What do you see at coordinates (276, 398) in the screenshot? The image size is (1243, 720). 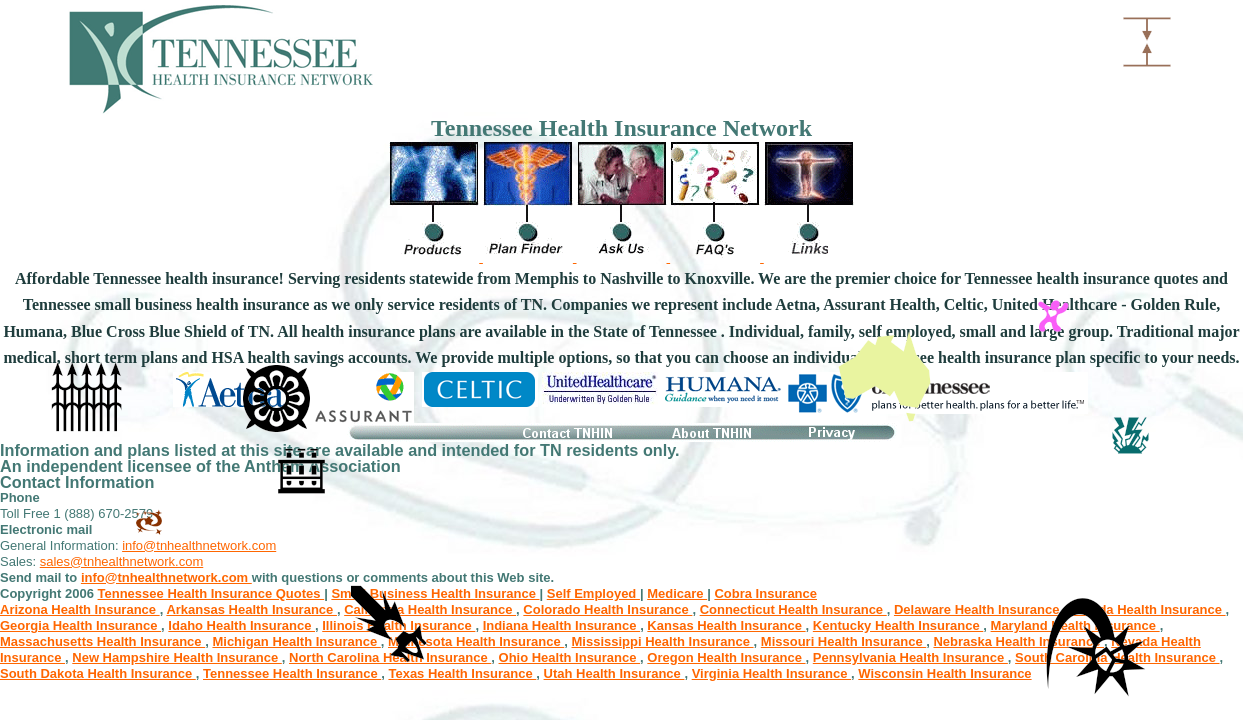 I see `decorative floral game emblem or badge` at bounding box center [276, 398].